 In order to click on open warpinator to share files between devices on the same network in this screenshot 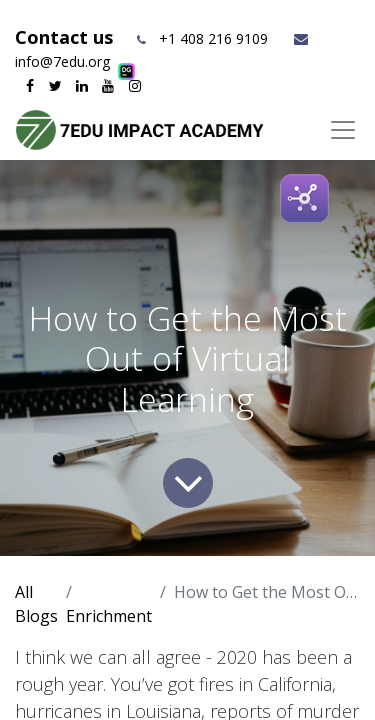, I will do `click(304, 198)`.